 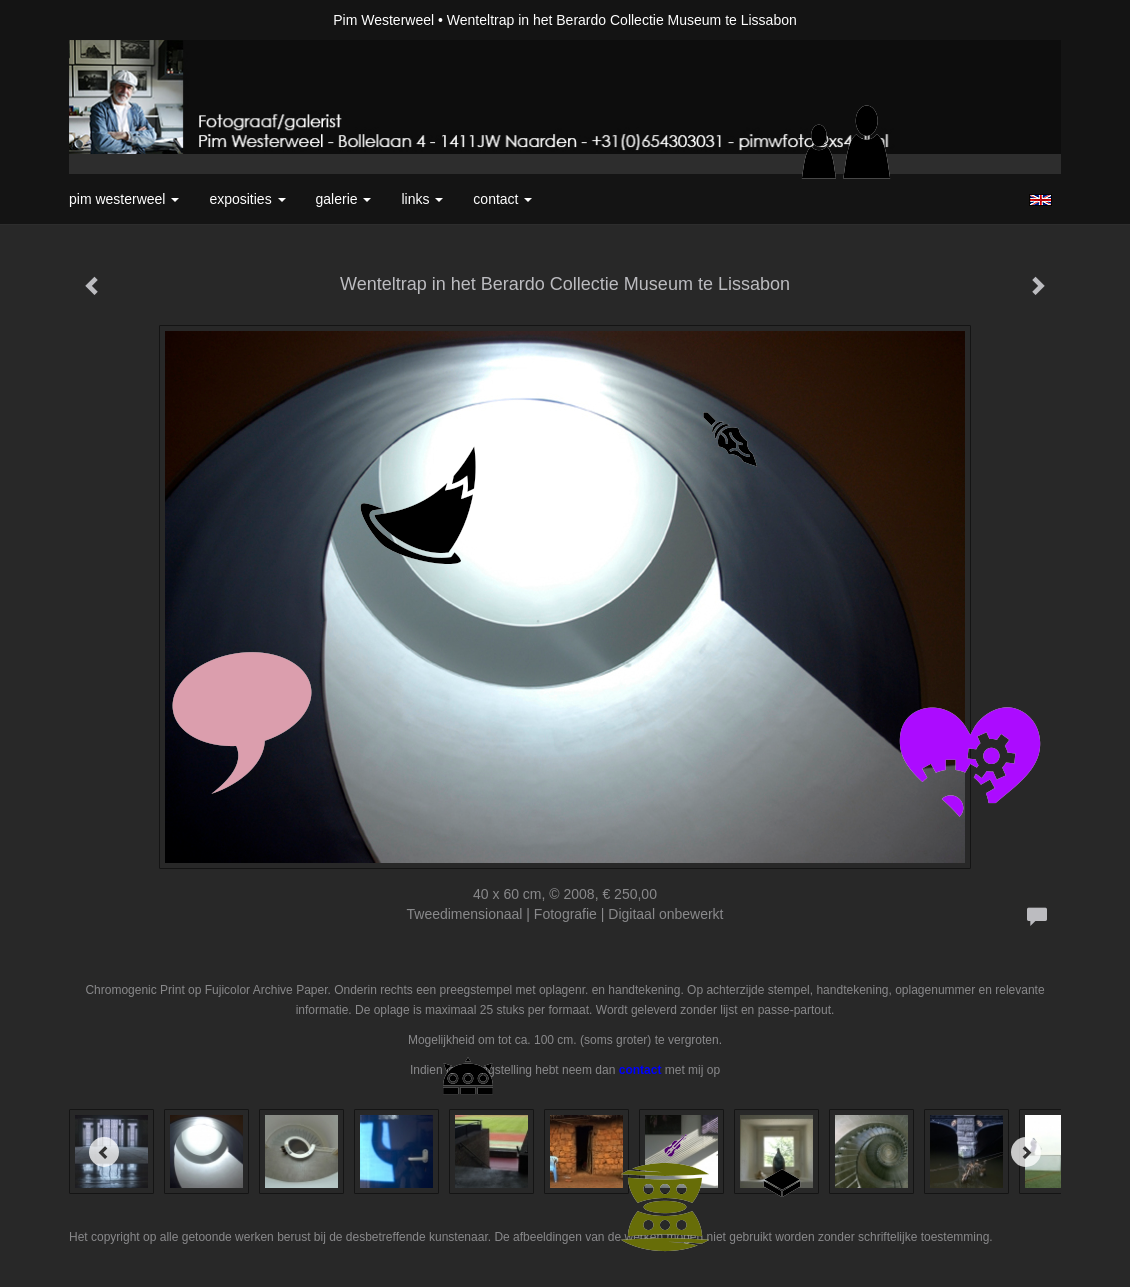 I want to click on abstract hourglass or time-based game mechanic, so click(x=665, y=1207).